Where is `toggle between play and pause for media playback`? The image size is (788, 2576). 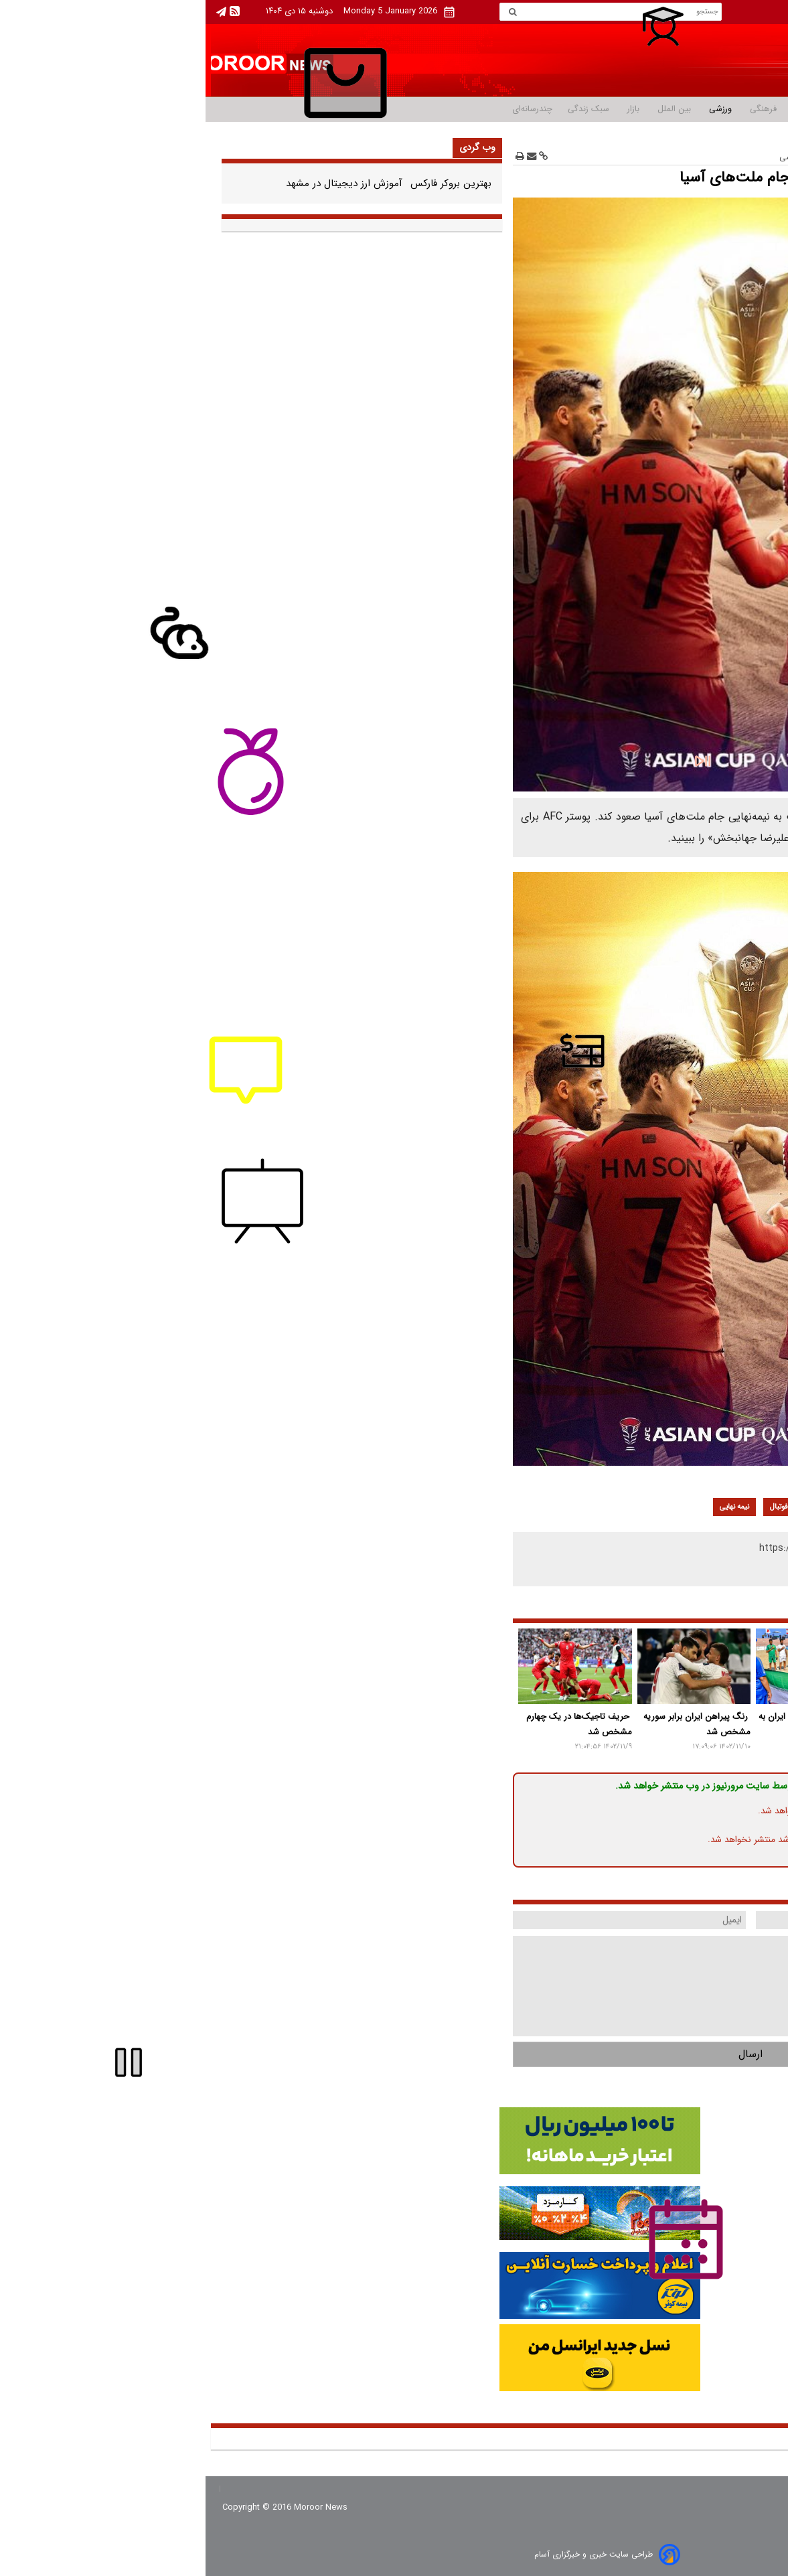
toggle between play and pause for media playback is located at coordinates (702, 761).